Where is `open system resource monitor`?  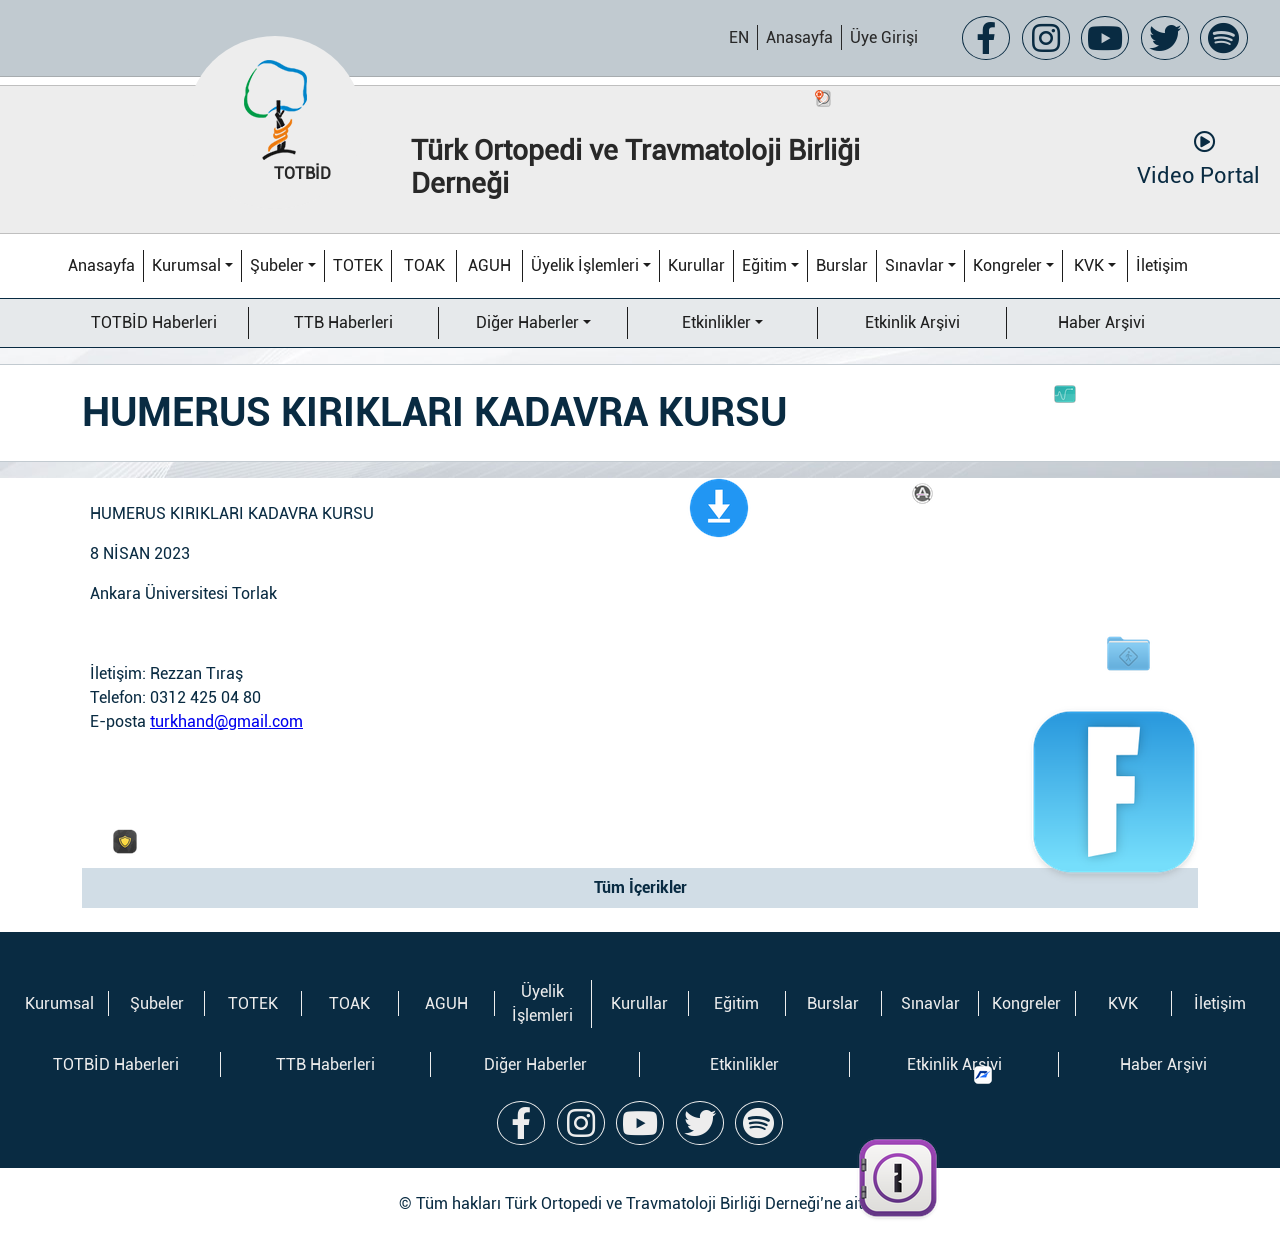 open system resource monitor is located at coordinates (1065, 394).